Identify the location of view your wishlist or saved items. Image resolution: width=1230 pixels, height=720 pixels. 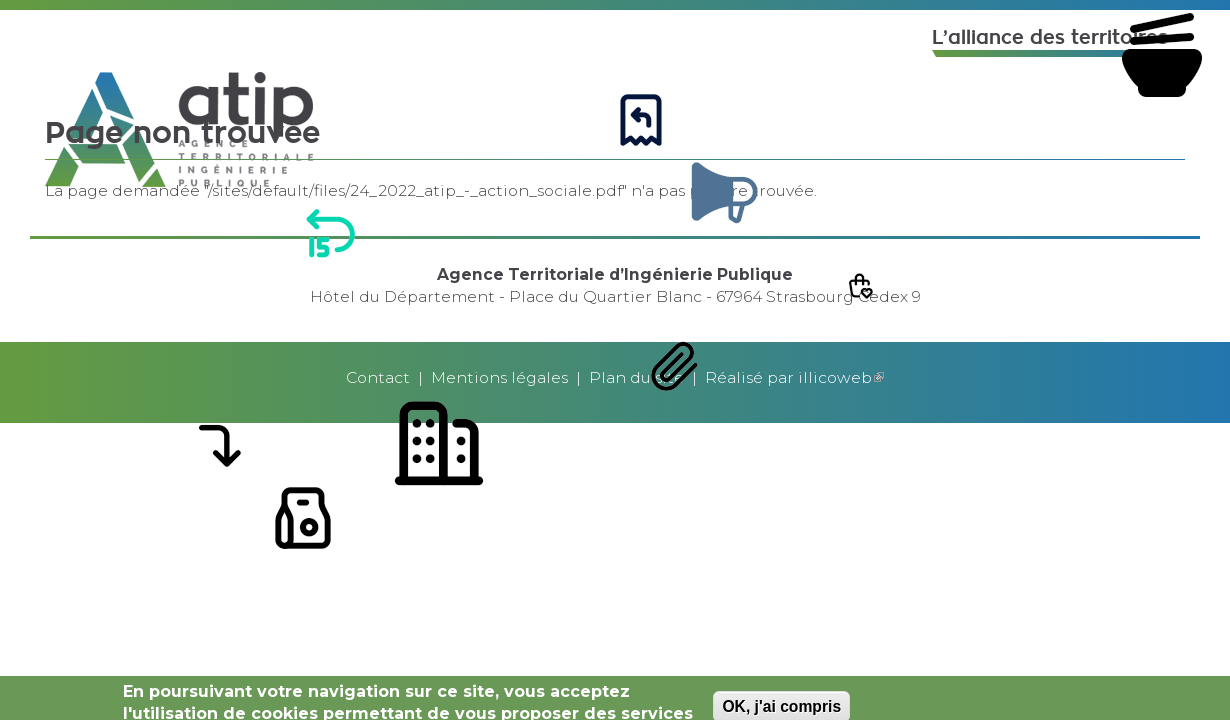
(859, 285).